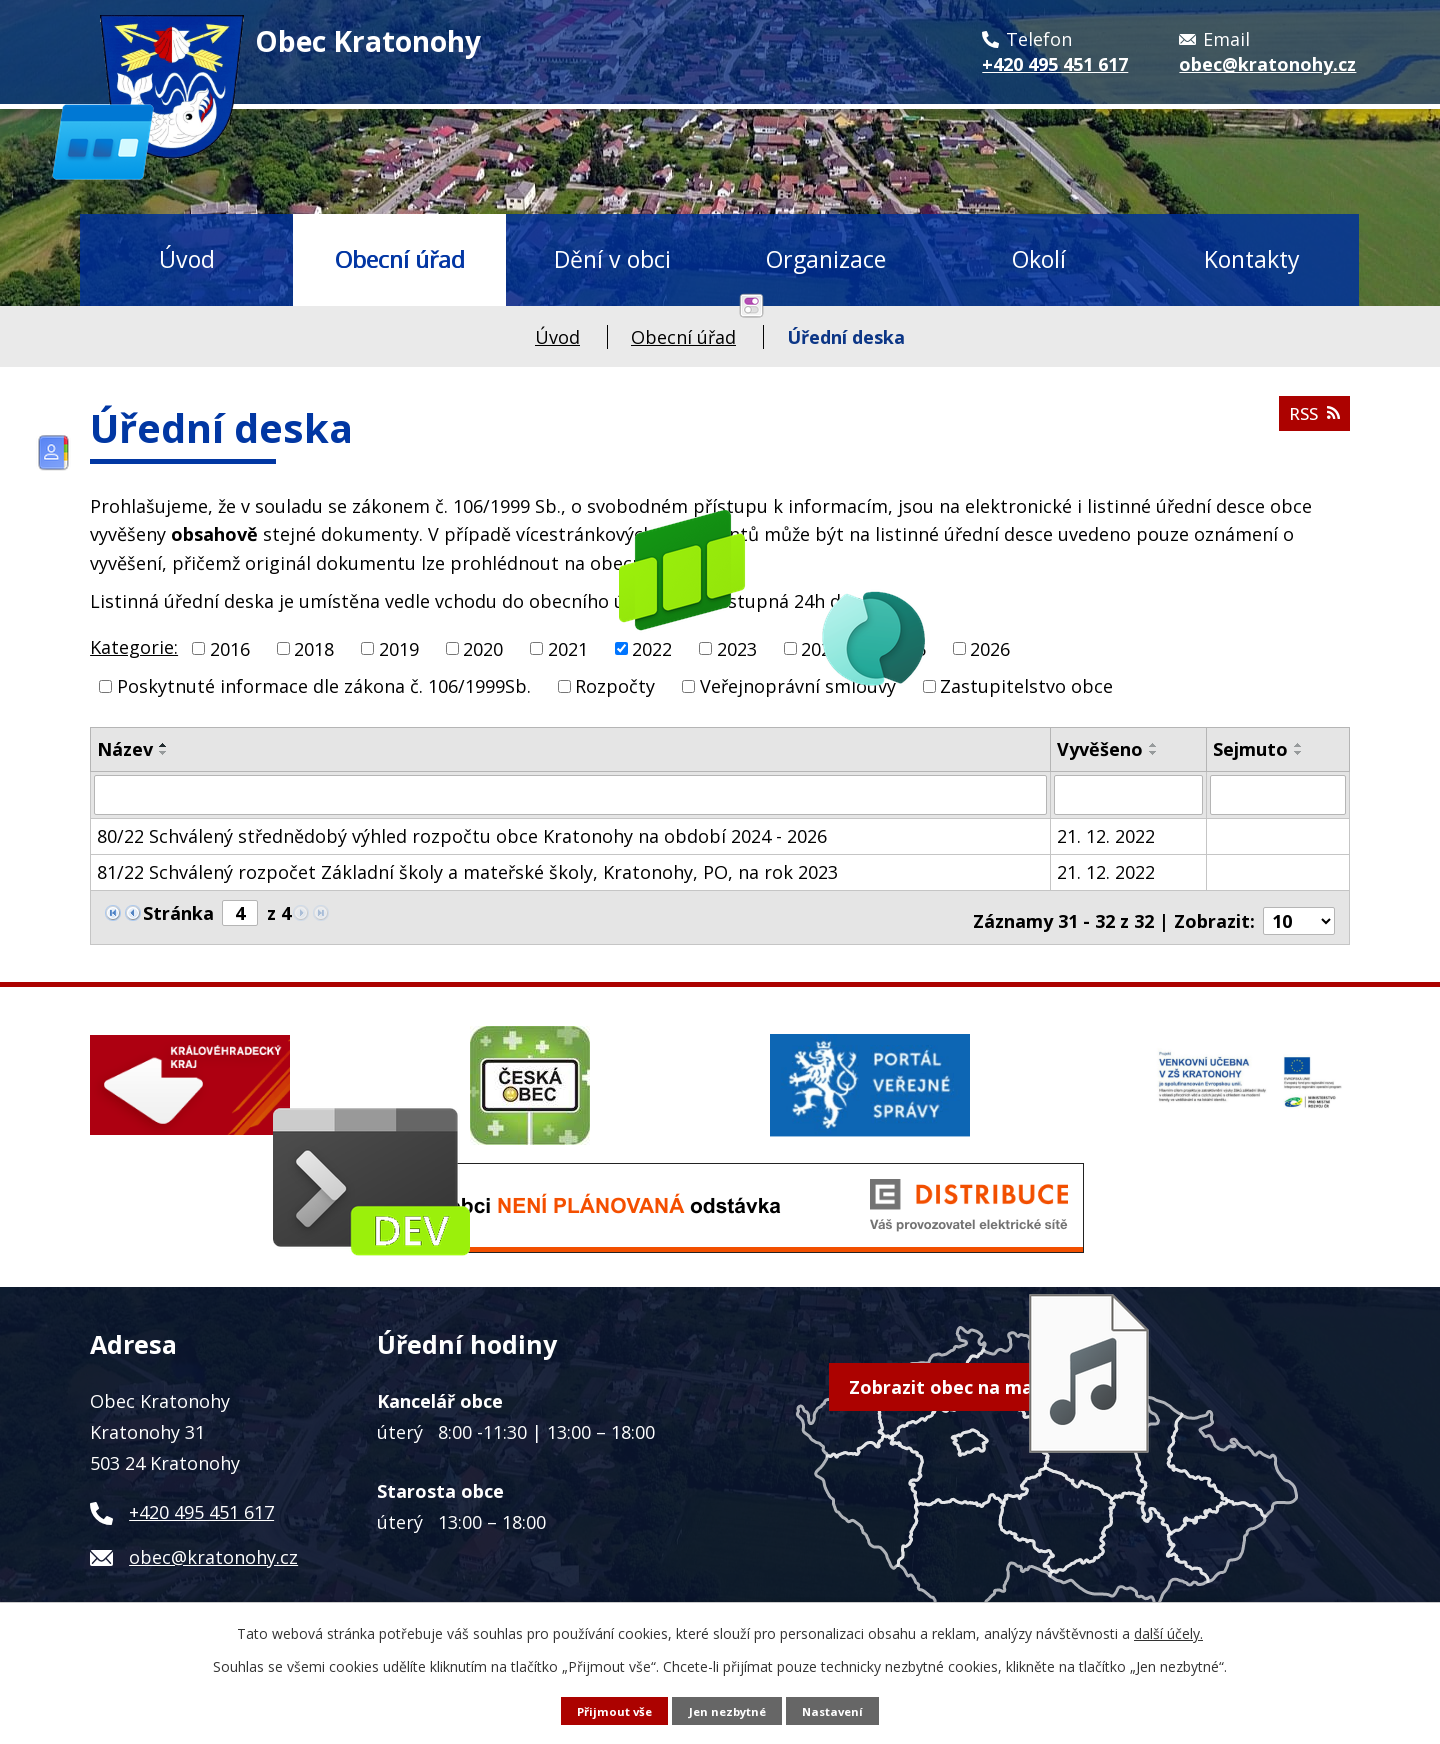 This screenshot has width=1440, height=1744. Describe the element at coordinates (371, 1177) in the screenshot. I see `open the developer terminal application` at that location.